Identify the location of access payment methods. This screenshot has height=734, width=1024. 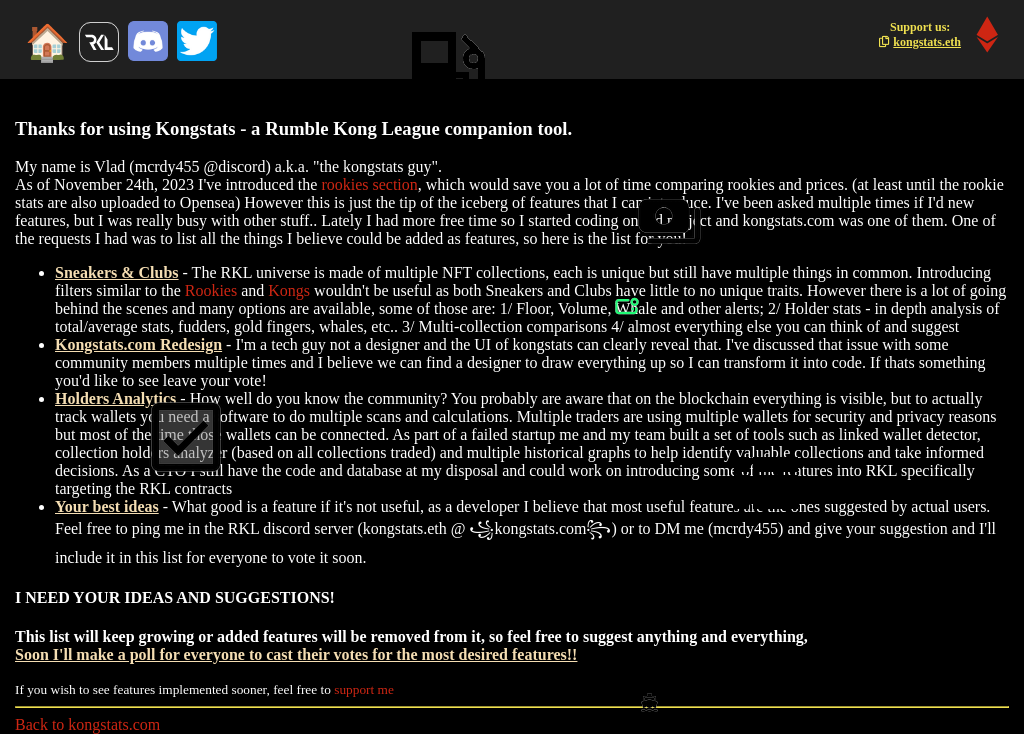
(669, 221).